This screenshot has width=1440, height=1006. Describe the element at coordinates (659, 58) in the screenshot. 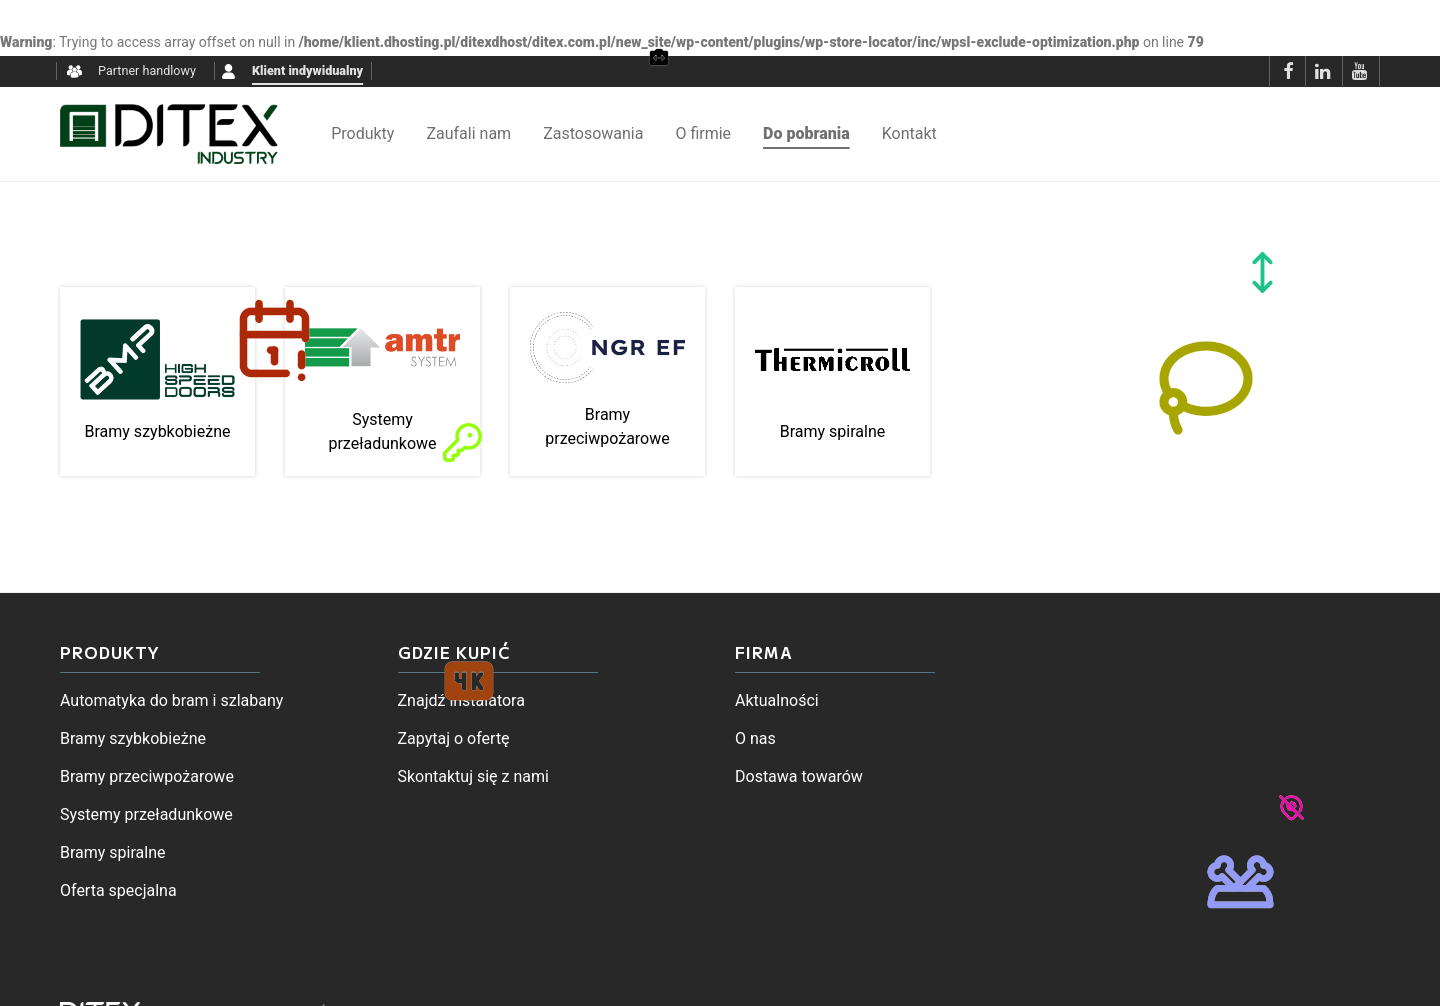

I see `switch between front and rear camera` at that location.